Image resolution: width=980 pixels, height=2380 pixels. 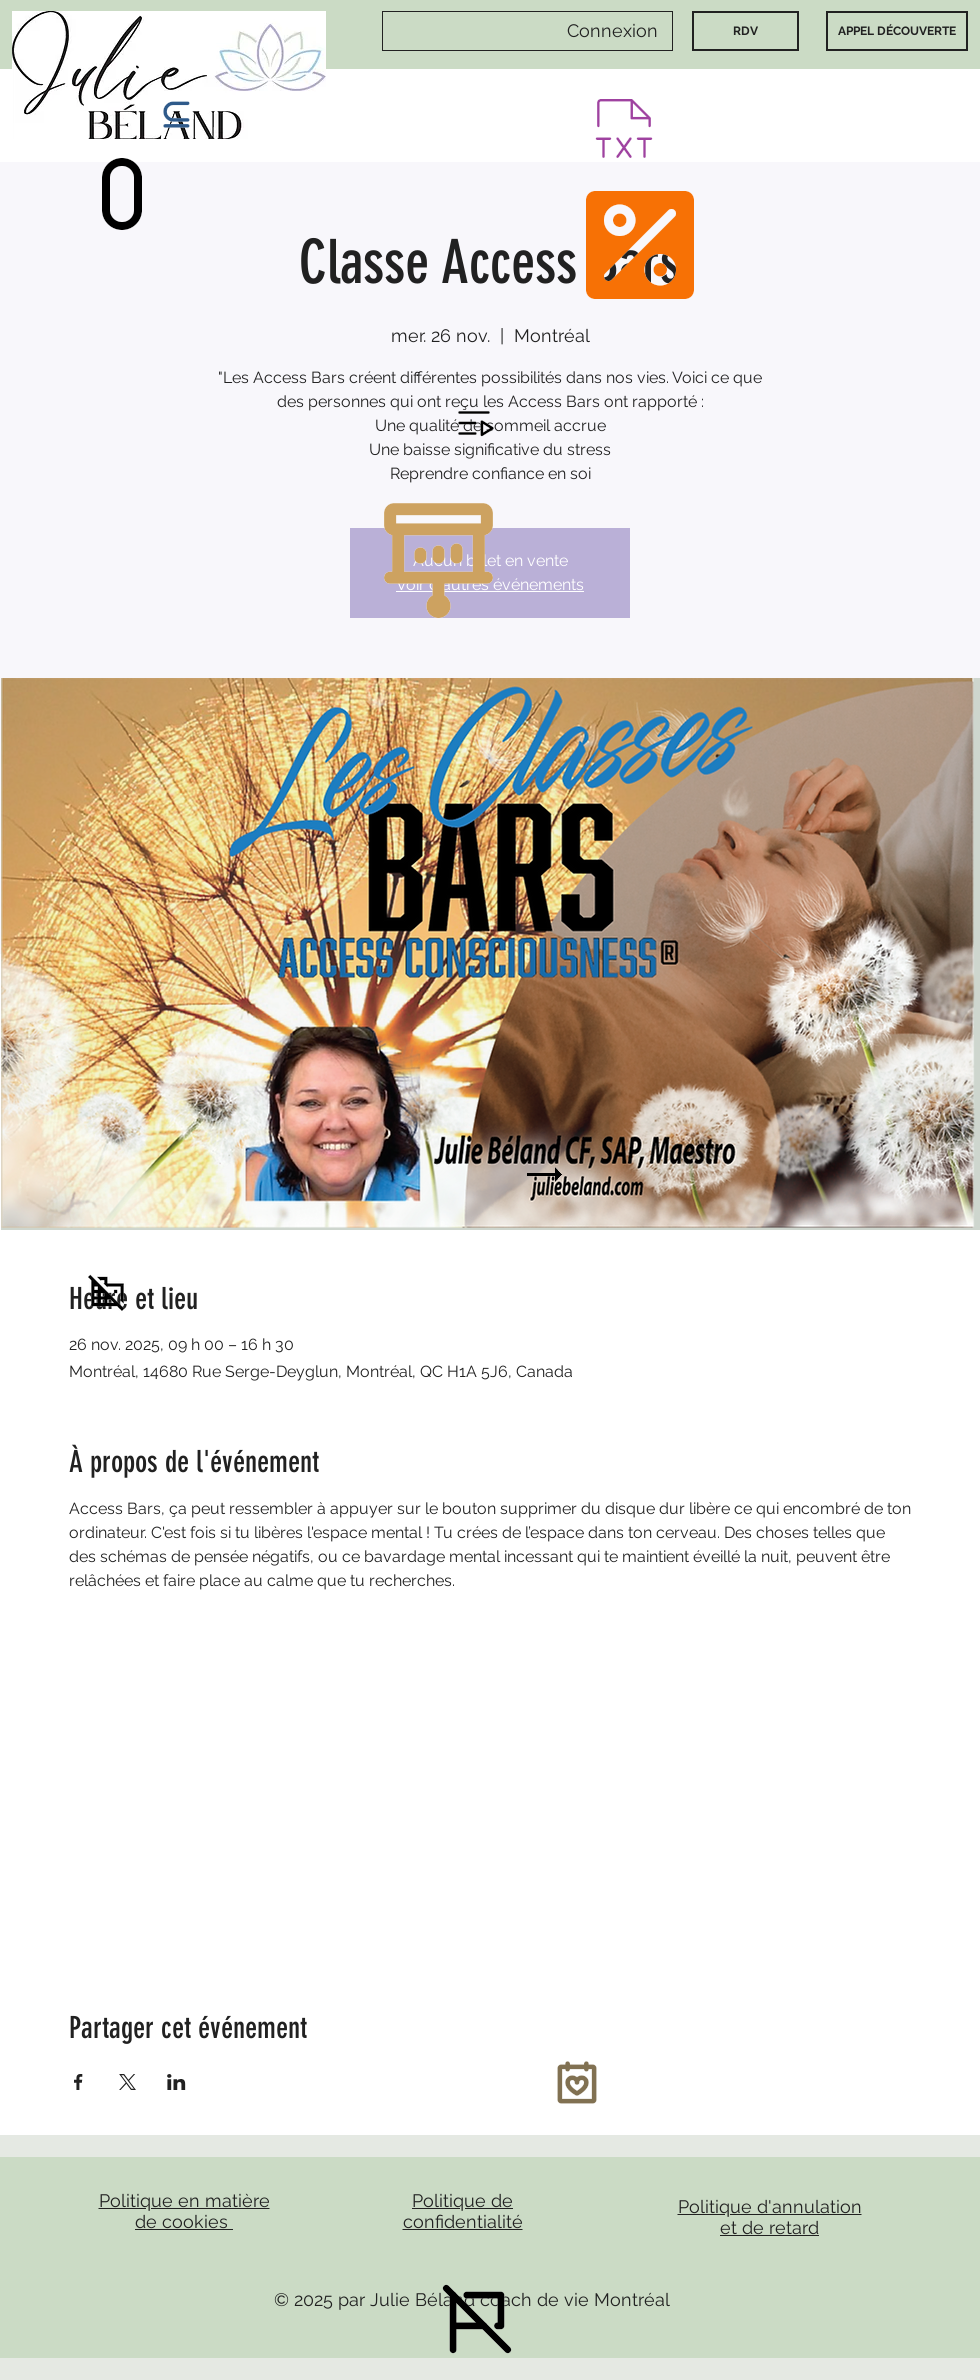 What do you see at coordinates (474, 423) in the screenshot?
I see `view playback queue` at bounding box center [474, 423].